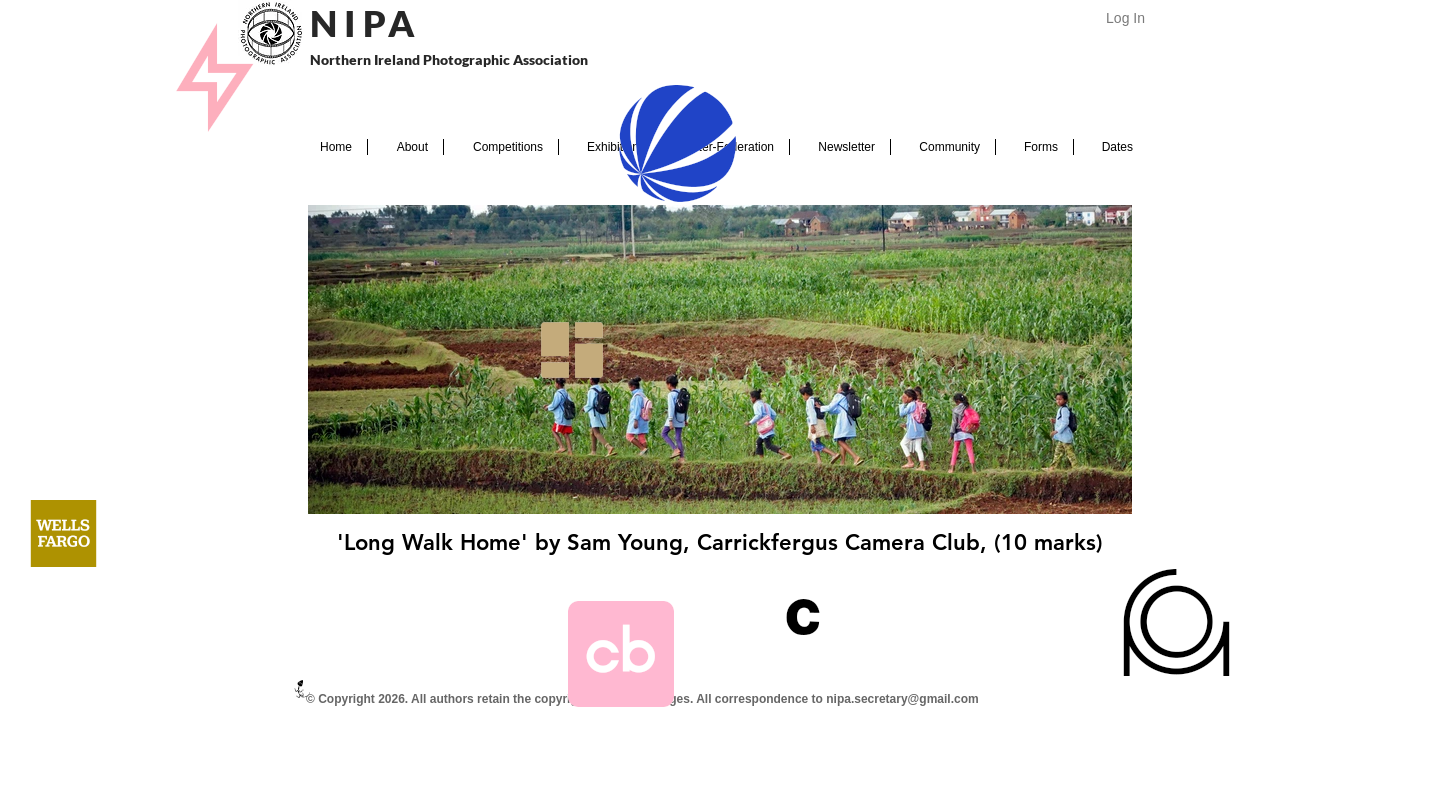  What do you see at coordinates (212, 77) in the screenshot?
I see `turn on device flashlight` at bounding box center [212, 77].